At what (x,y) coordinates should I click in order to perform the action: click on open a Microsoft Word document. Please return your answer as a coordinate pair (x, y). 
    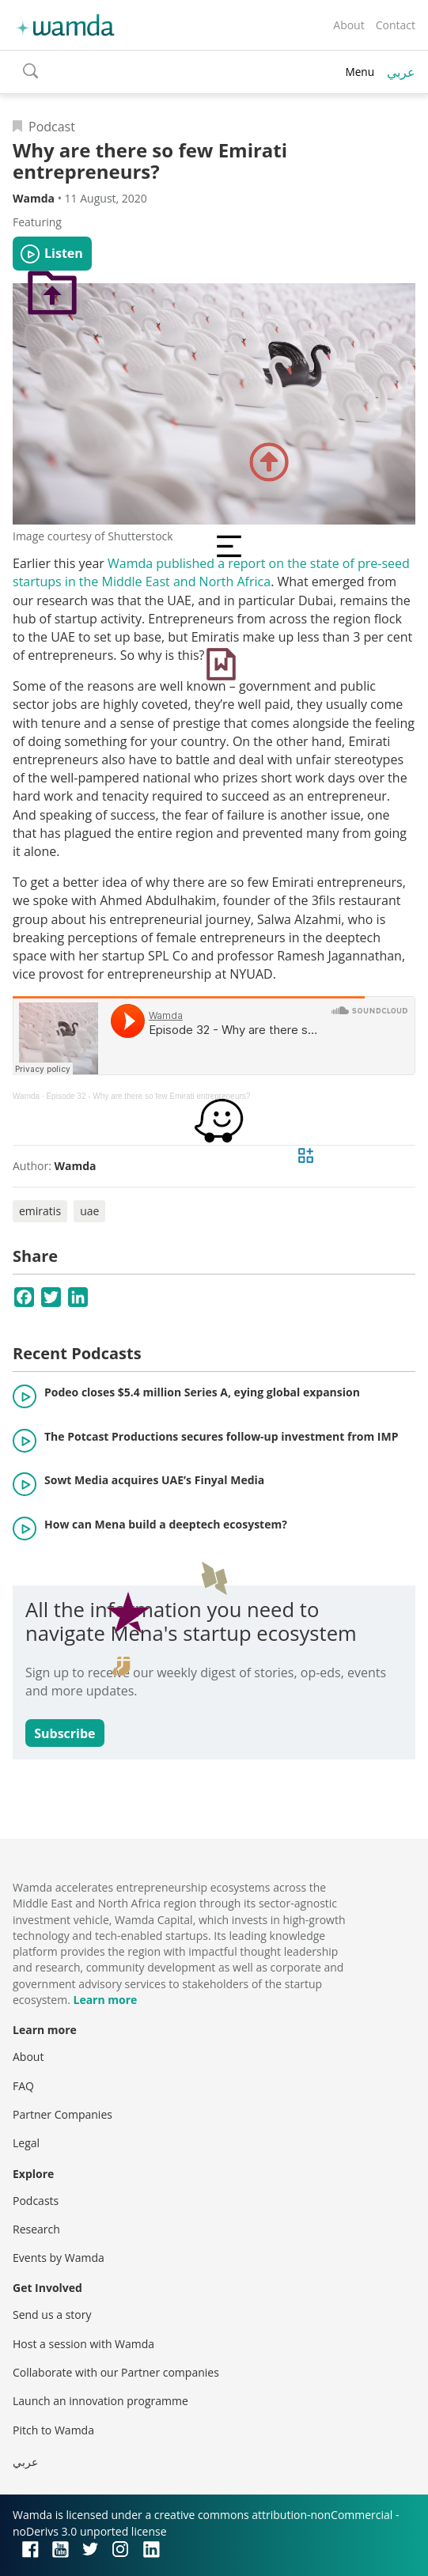
    Looking at the image, I should click on (221, 664).